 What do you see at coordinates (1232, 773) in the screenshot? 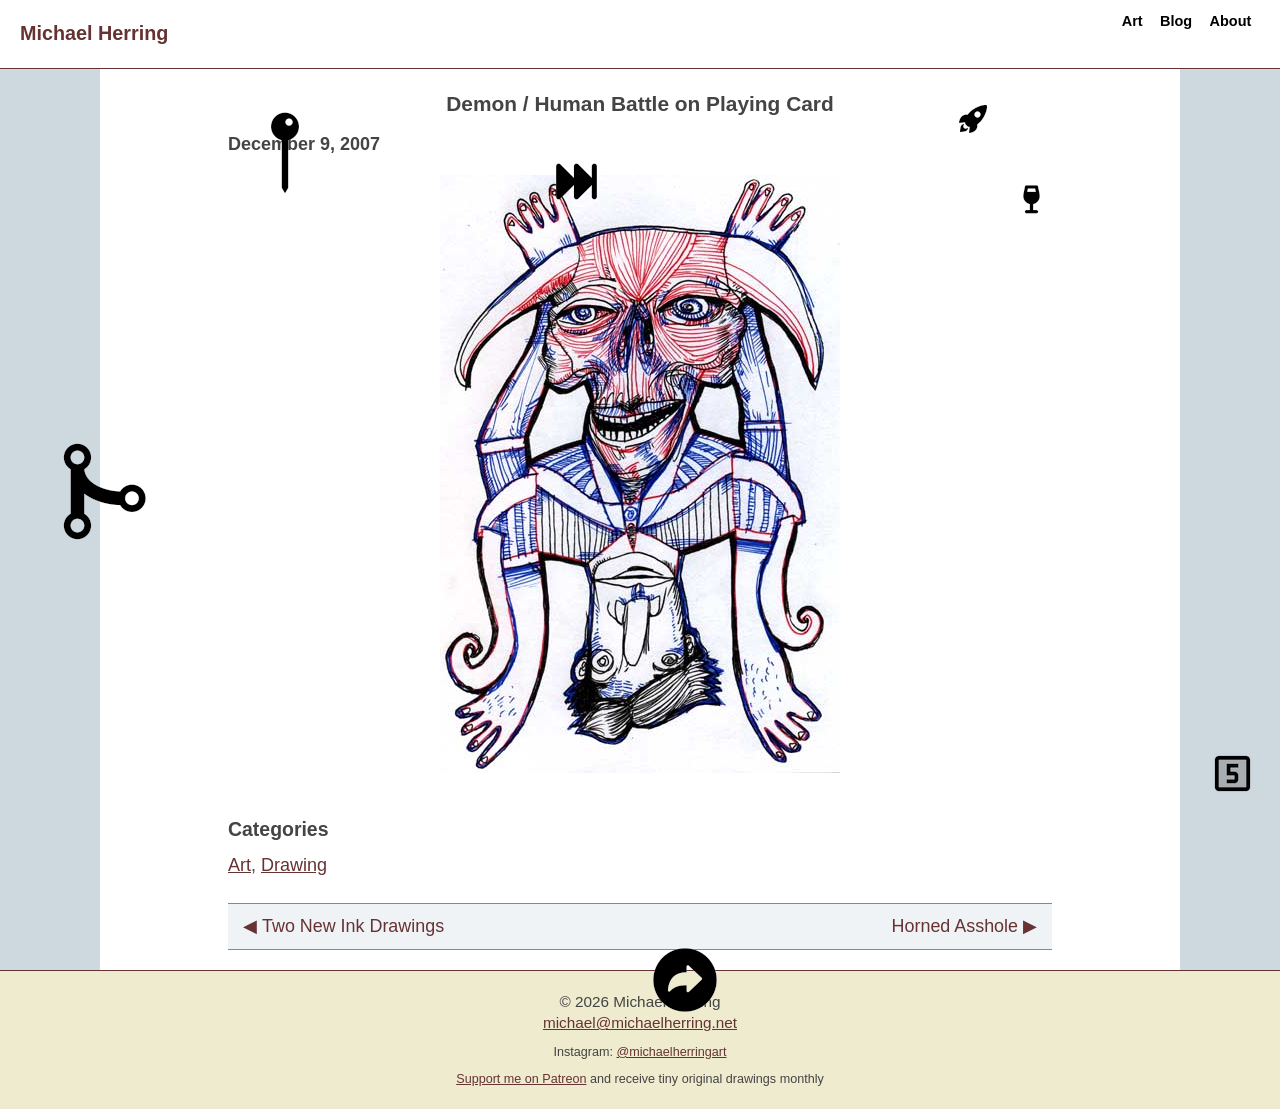
I see `indicates step 5 in a multi-step process` at bounding box center [1232, 773].